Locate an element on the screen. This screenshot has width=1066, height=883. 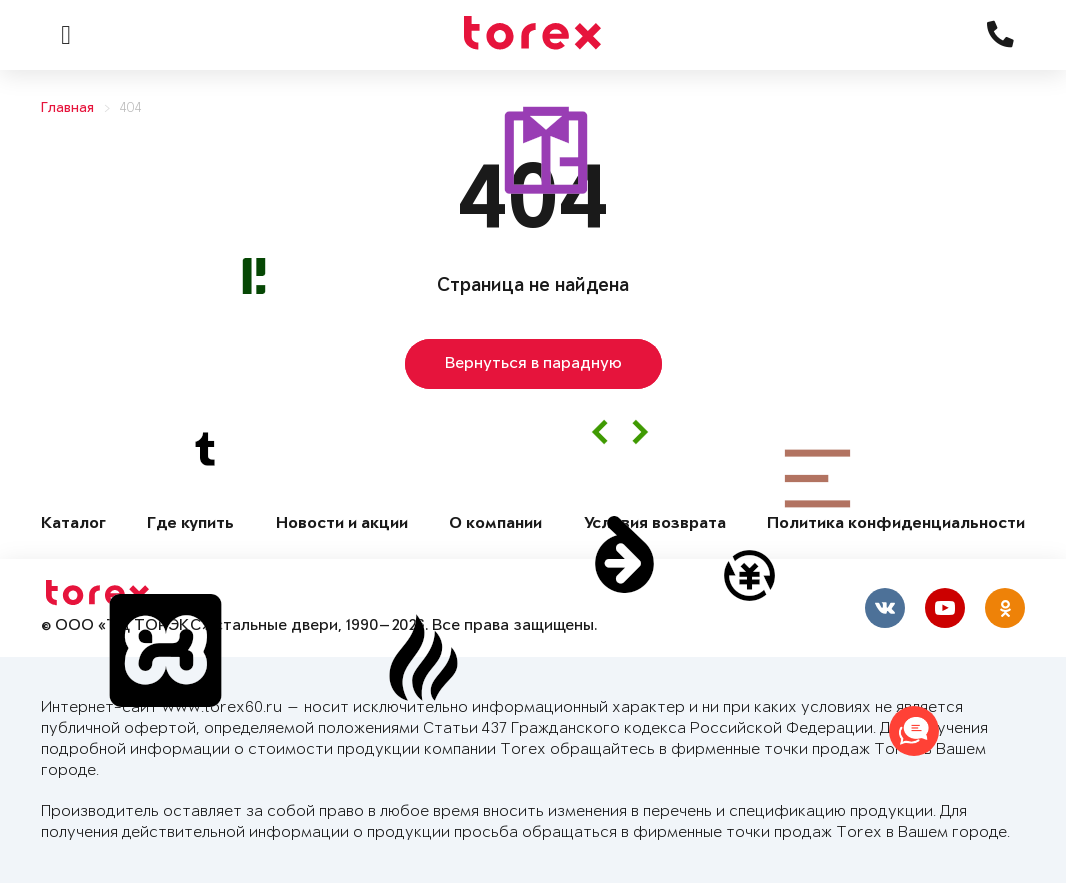
toggle code view mode in editor is located at coordinates (620, 432).